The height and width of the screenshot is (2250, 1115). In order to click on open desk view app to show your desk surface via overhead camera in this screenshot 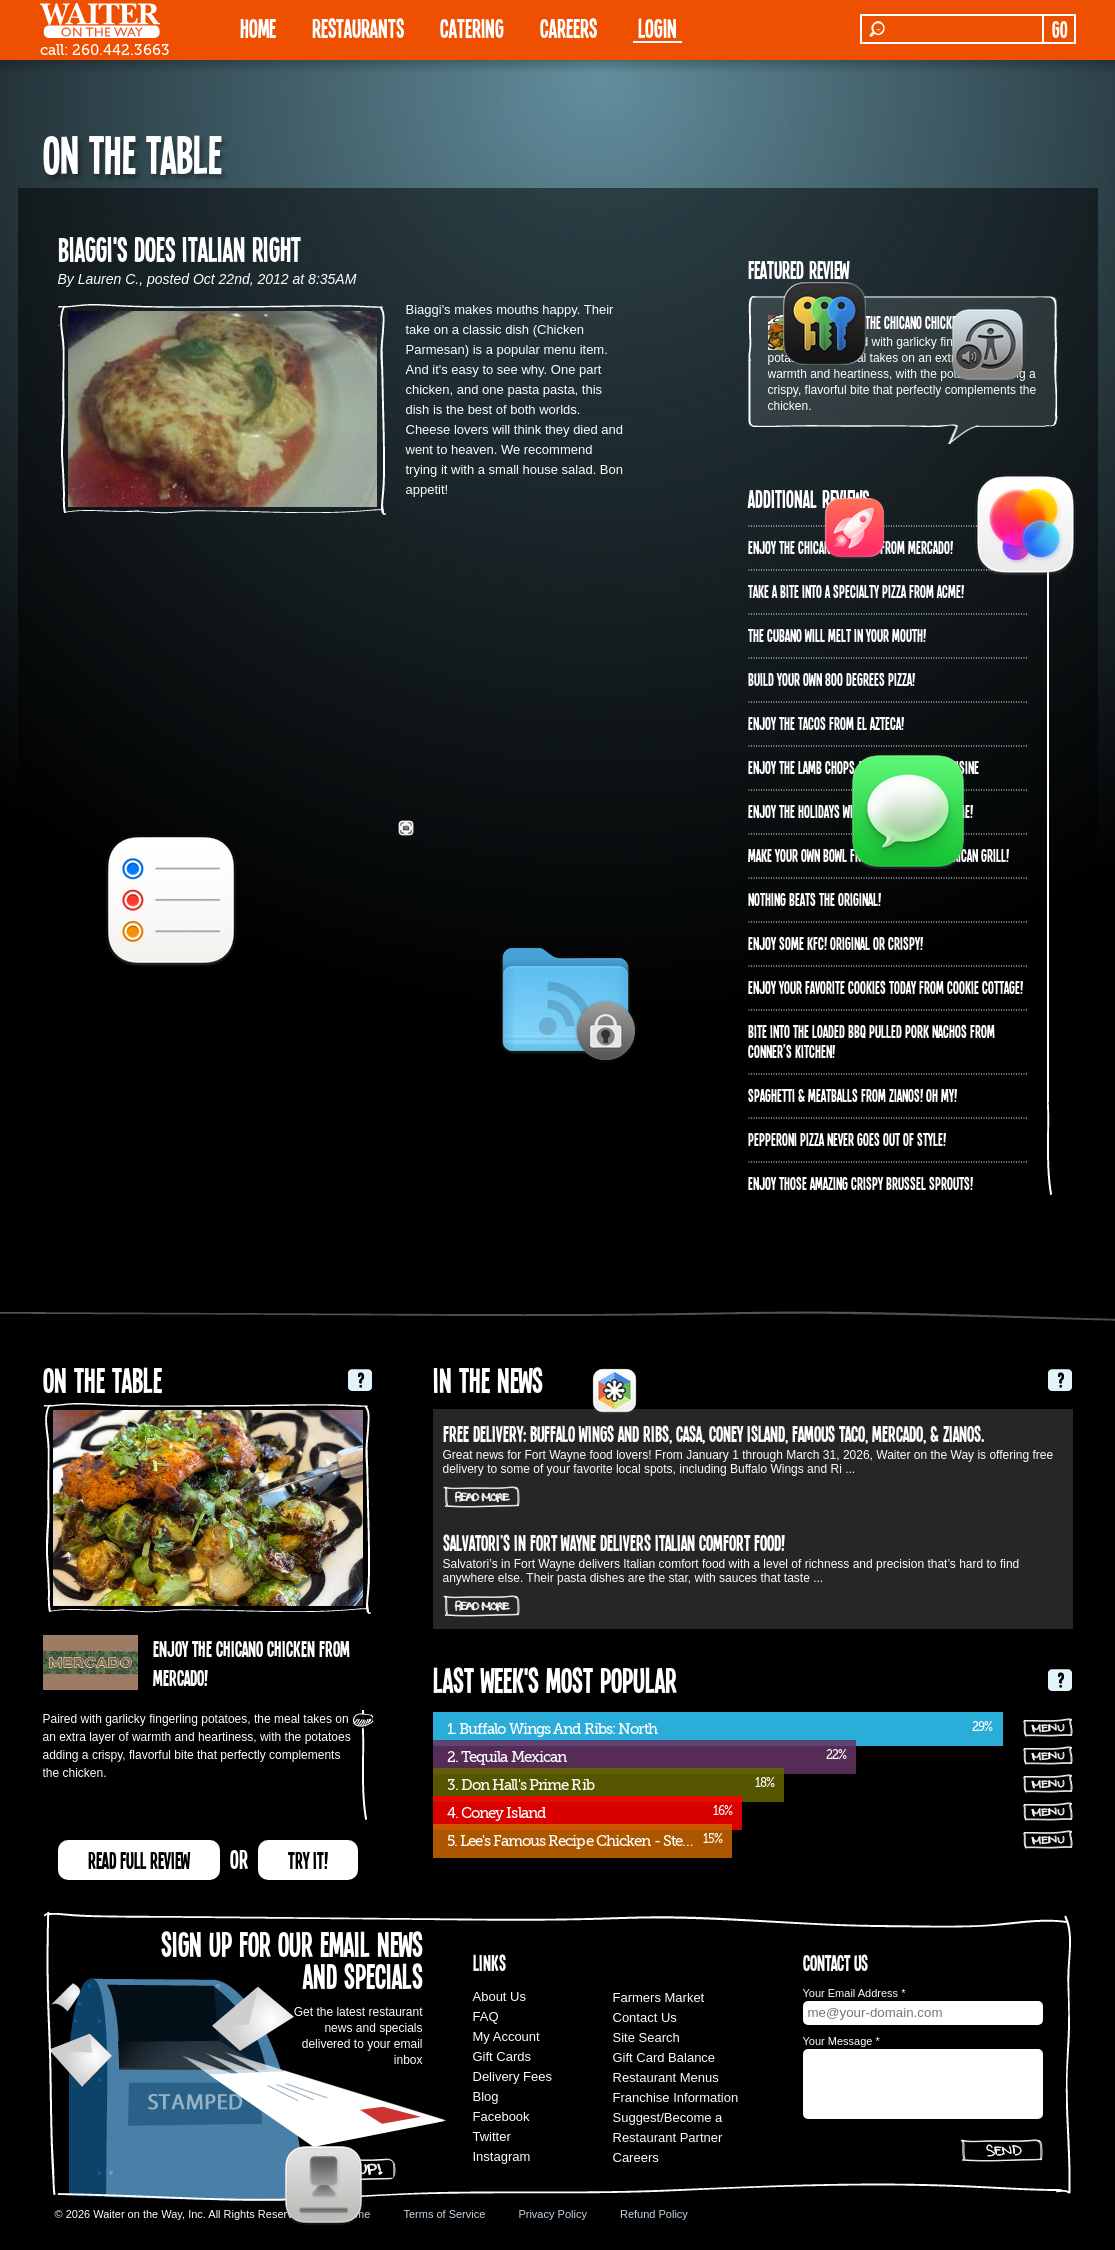, I will do `click(323, 2184)`.